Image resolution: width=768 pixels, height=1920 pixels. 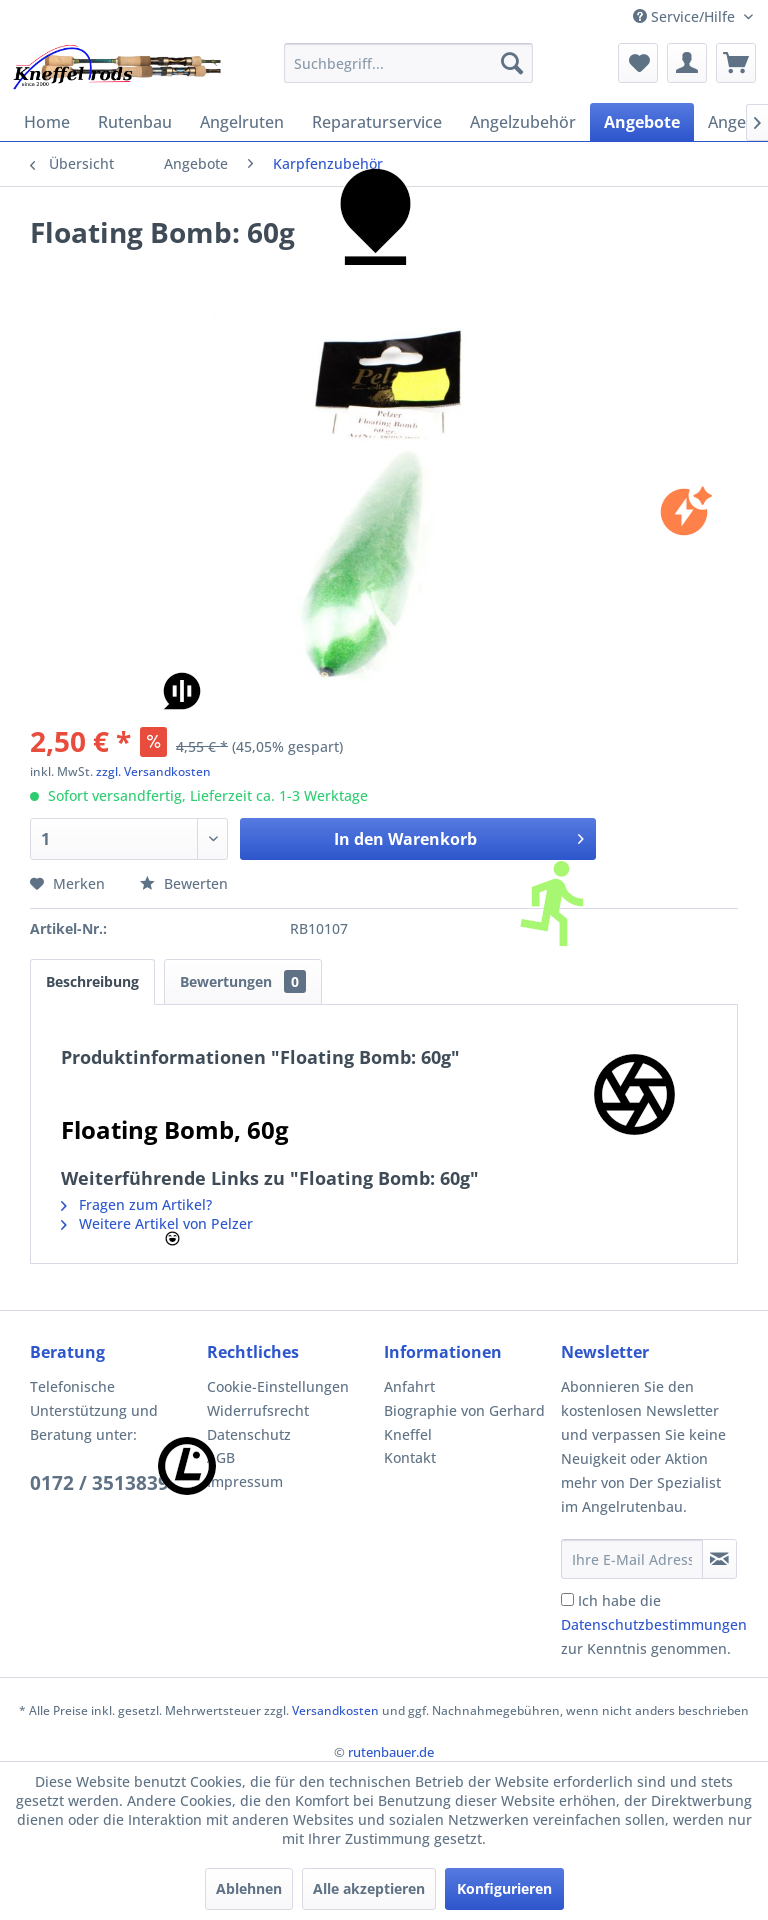 I want to click on start running or jogging activity, so click(x=555, y=902).